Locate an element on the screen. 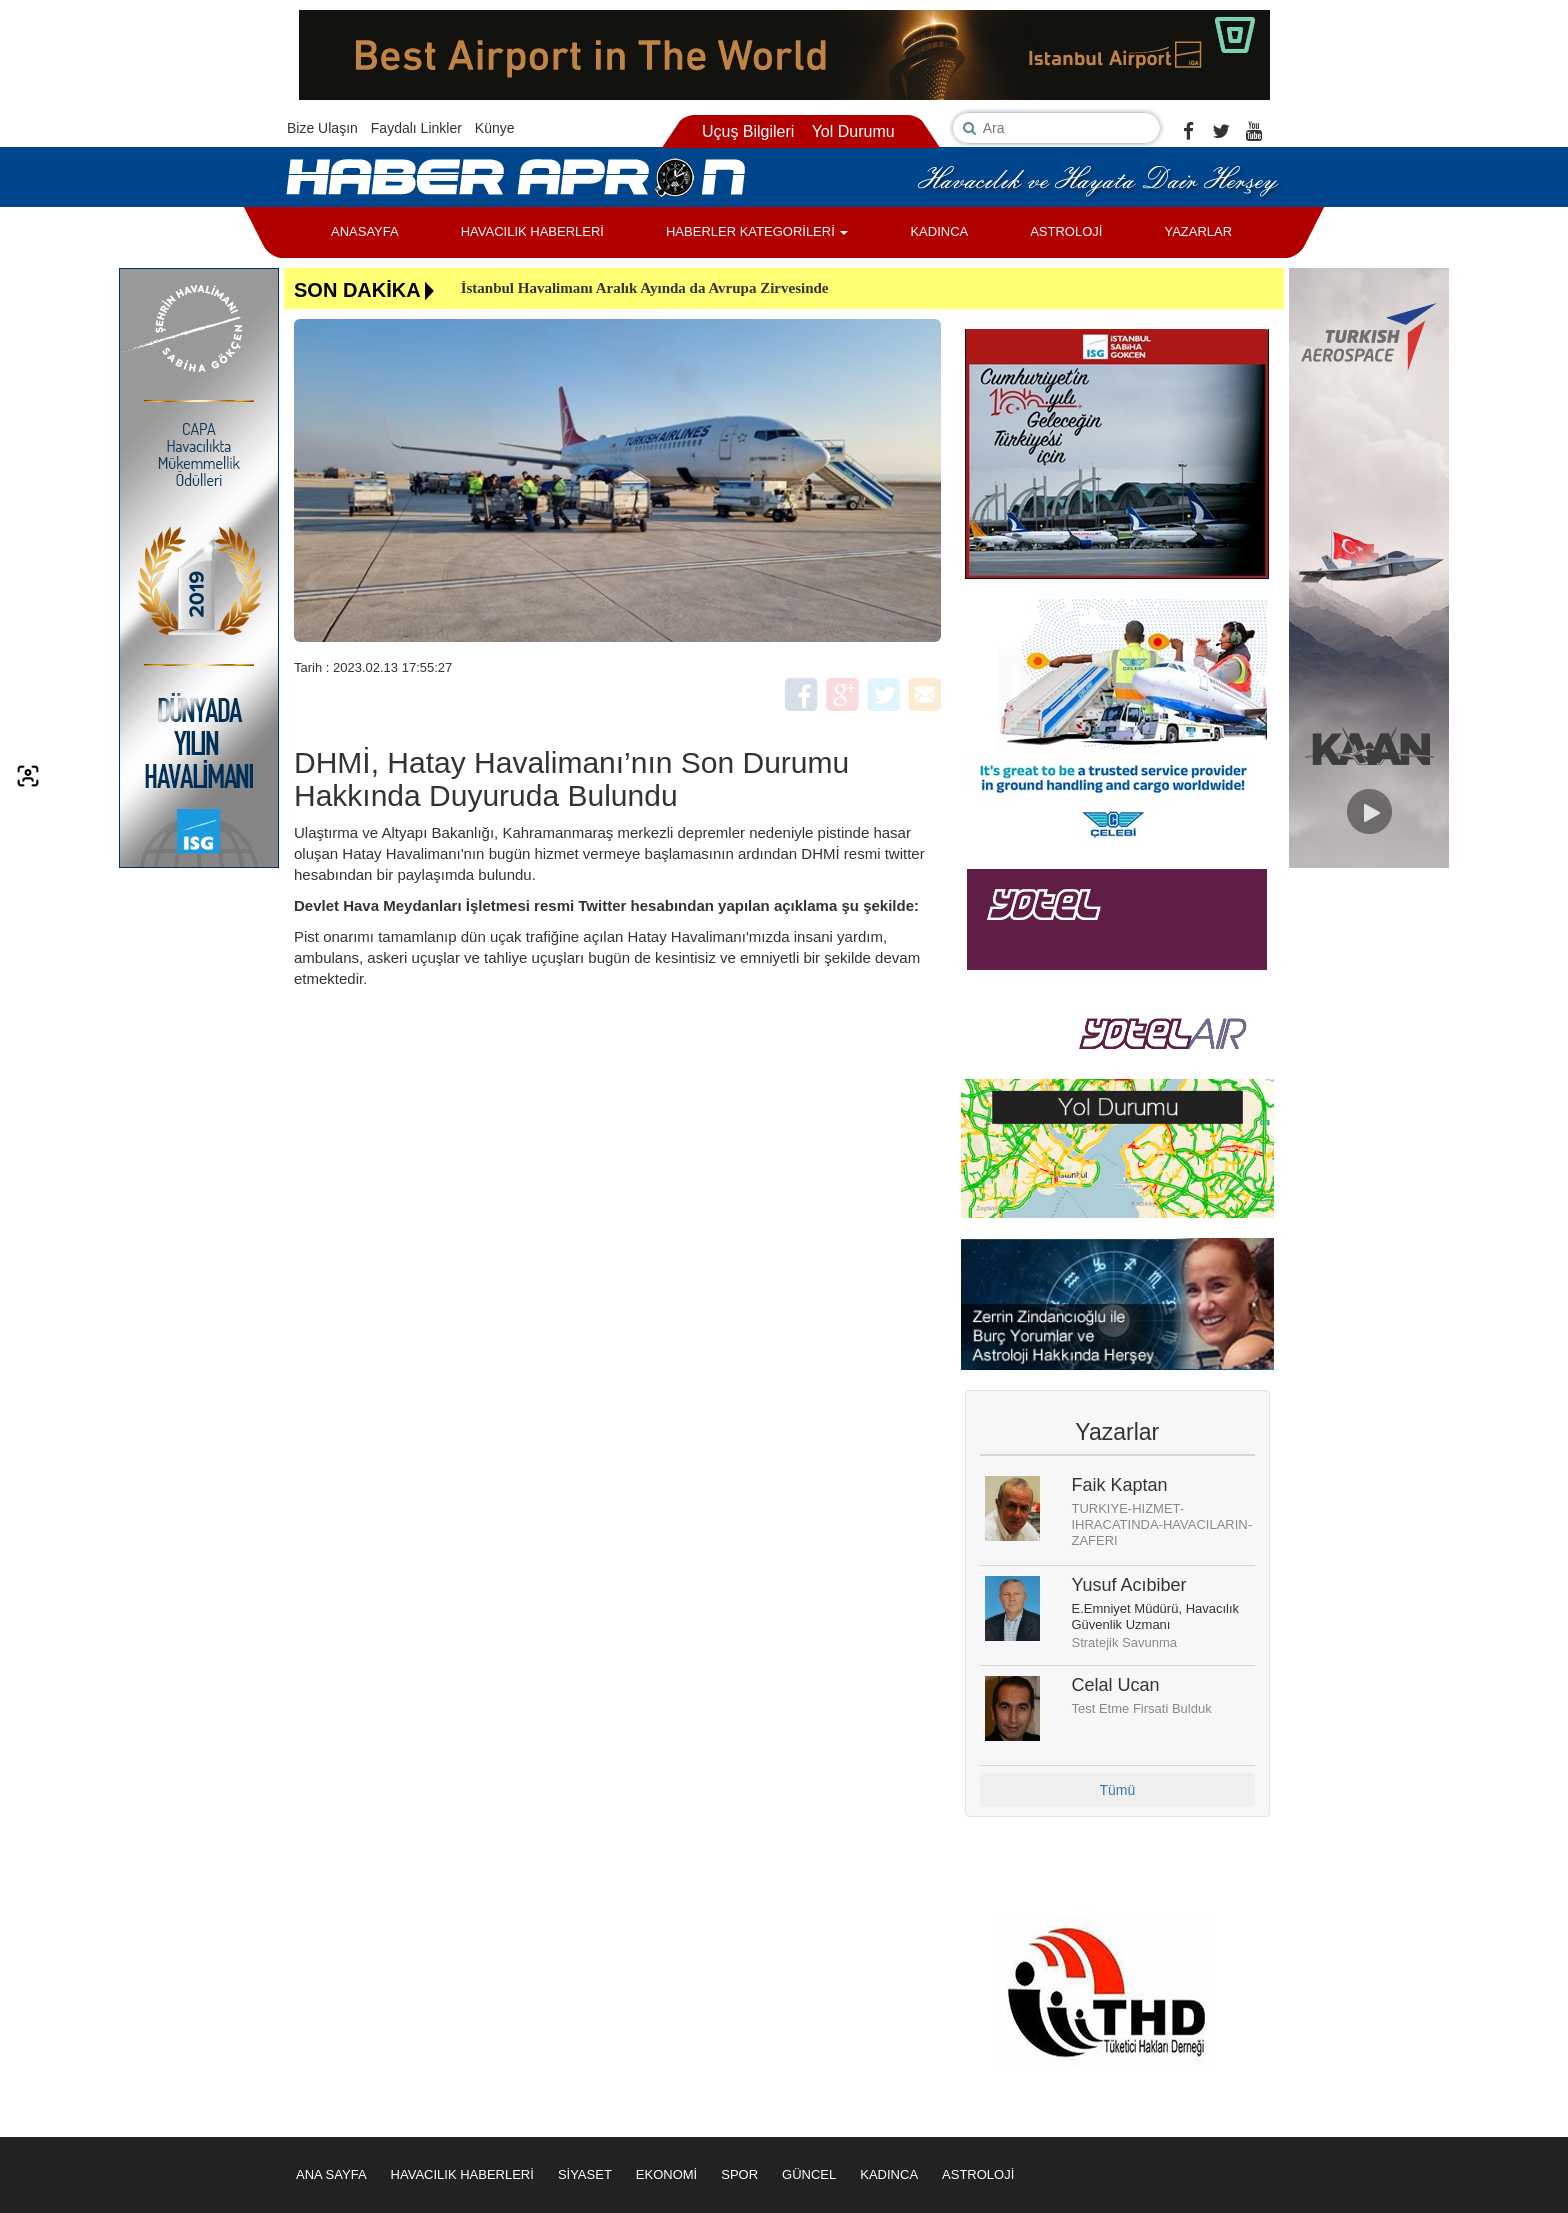 This screenshot has height=2213, width=1568. open Bitbucket repository is located at coordinates (1235, 35).